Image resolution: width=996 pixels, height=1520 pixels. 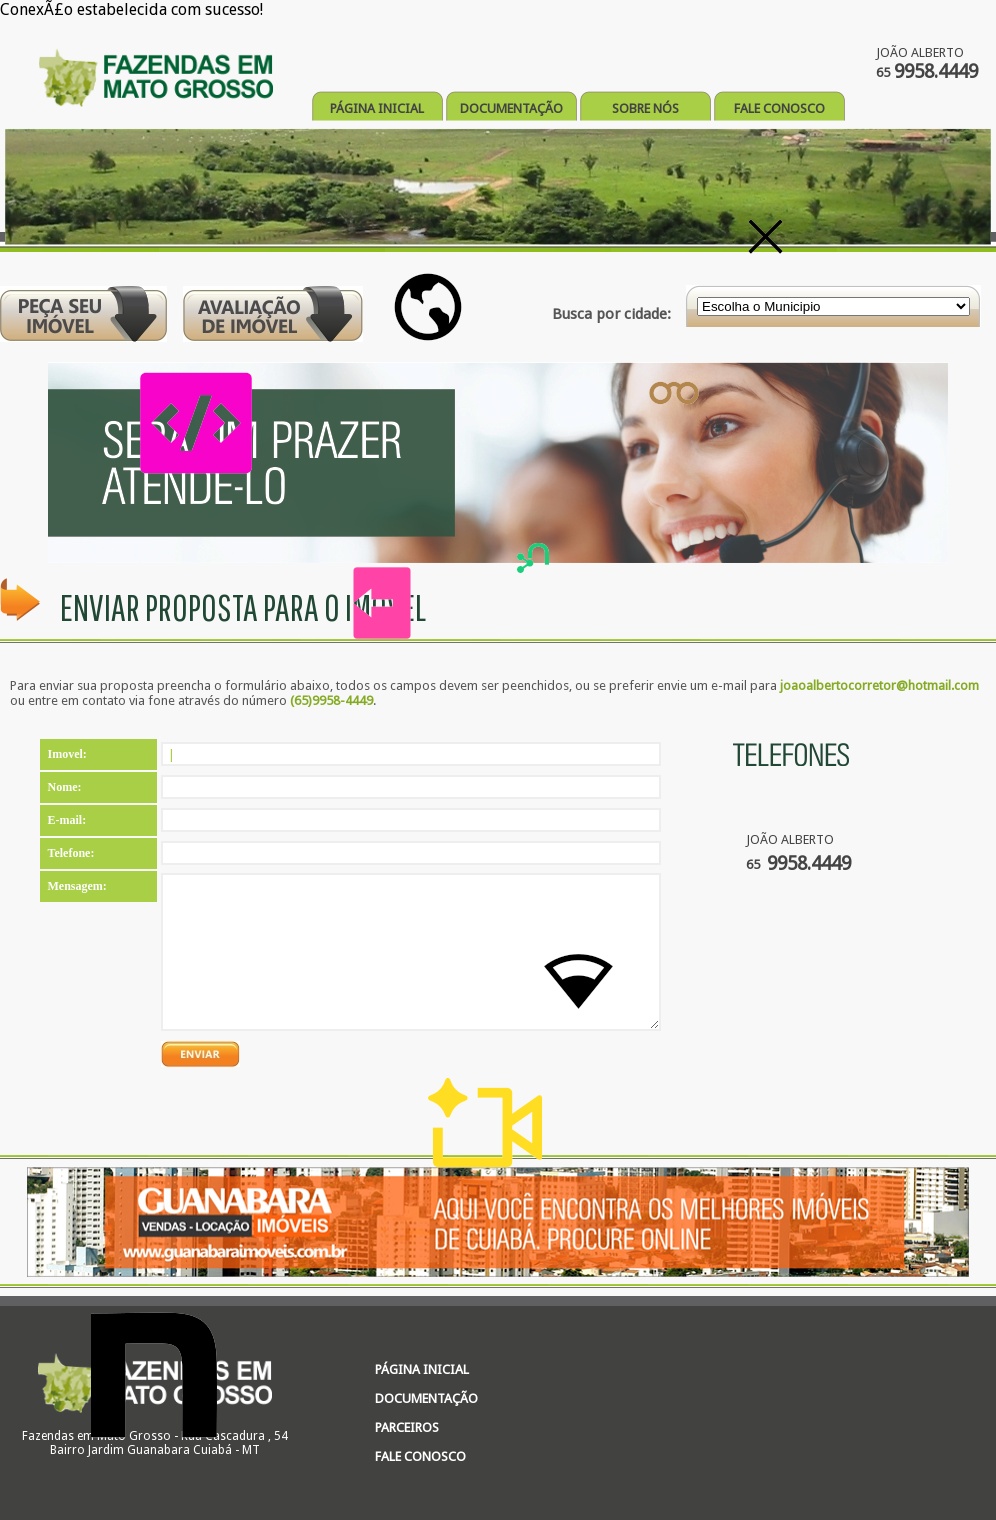 I want to click on open code editor or development tools, so click(x=196, y=423).